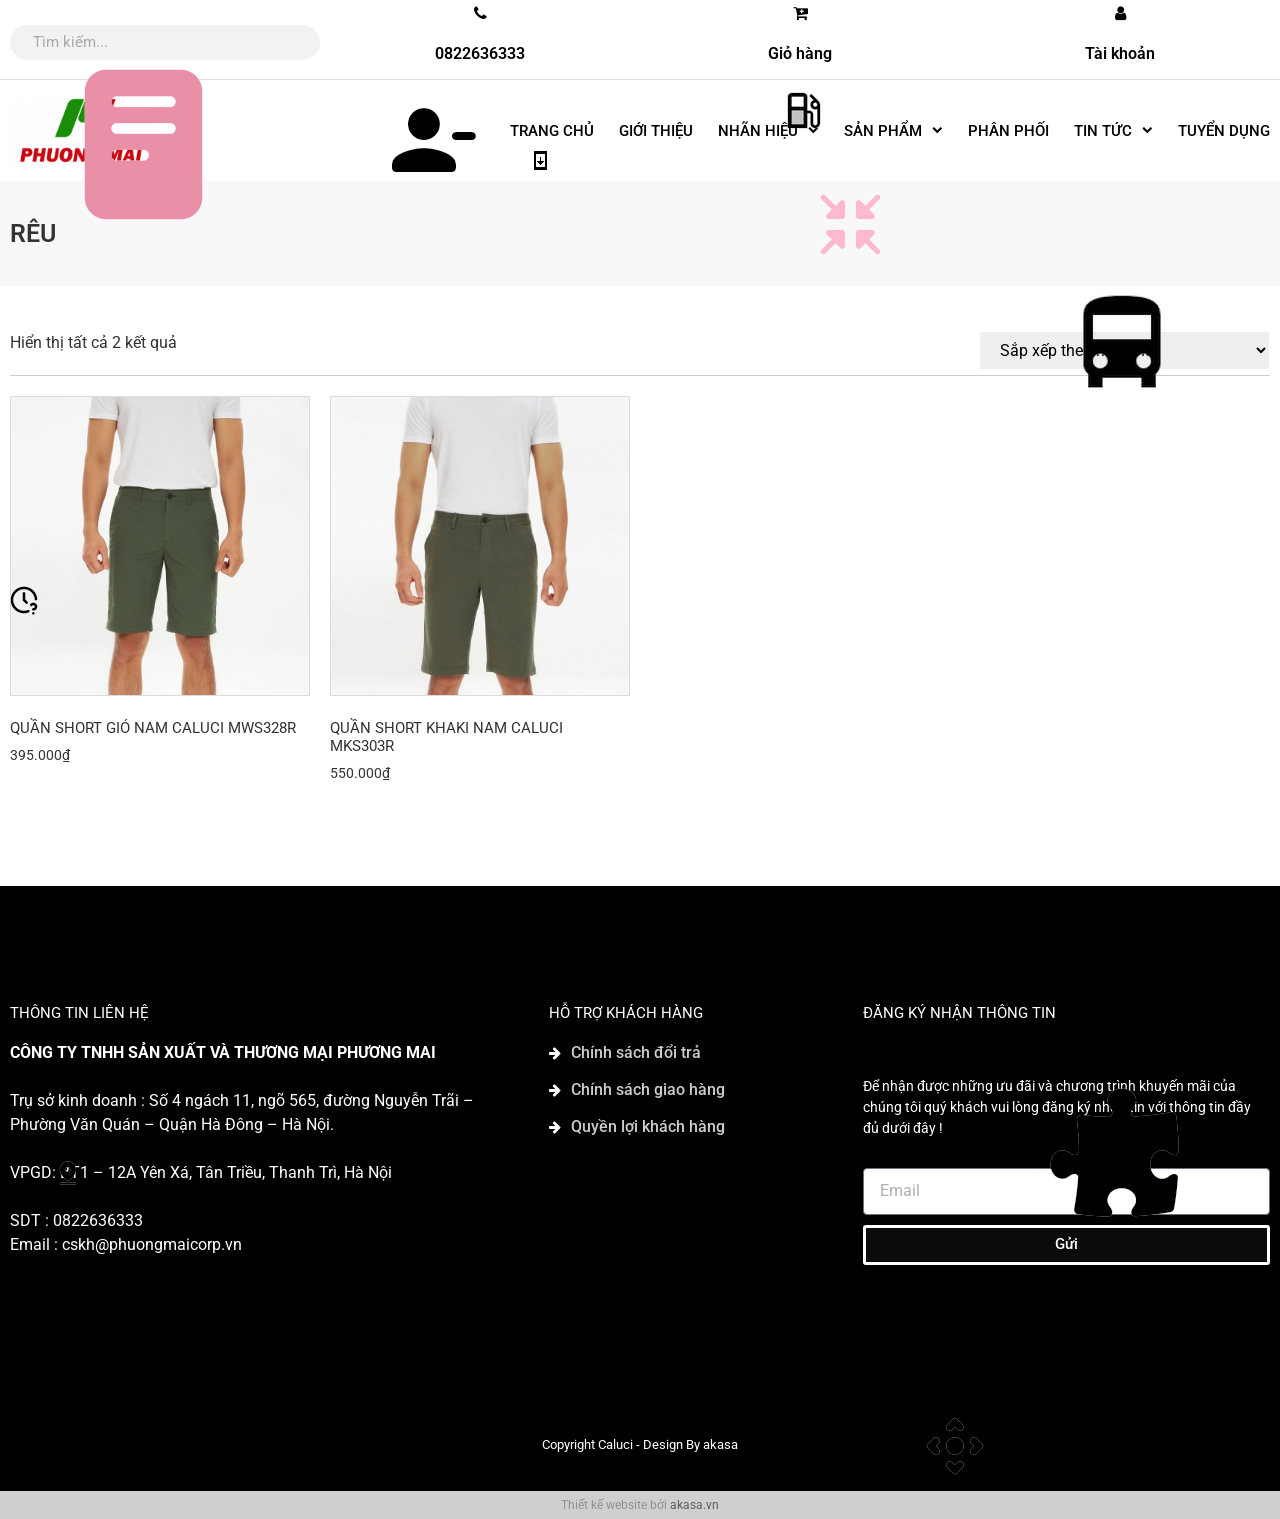  What do you see at coordinates (432, 140) in the screenshot?
I see `remove a contact or friend` at bounding box center [432, 140].